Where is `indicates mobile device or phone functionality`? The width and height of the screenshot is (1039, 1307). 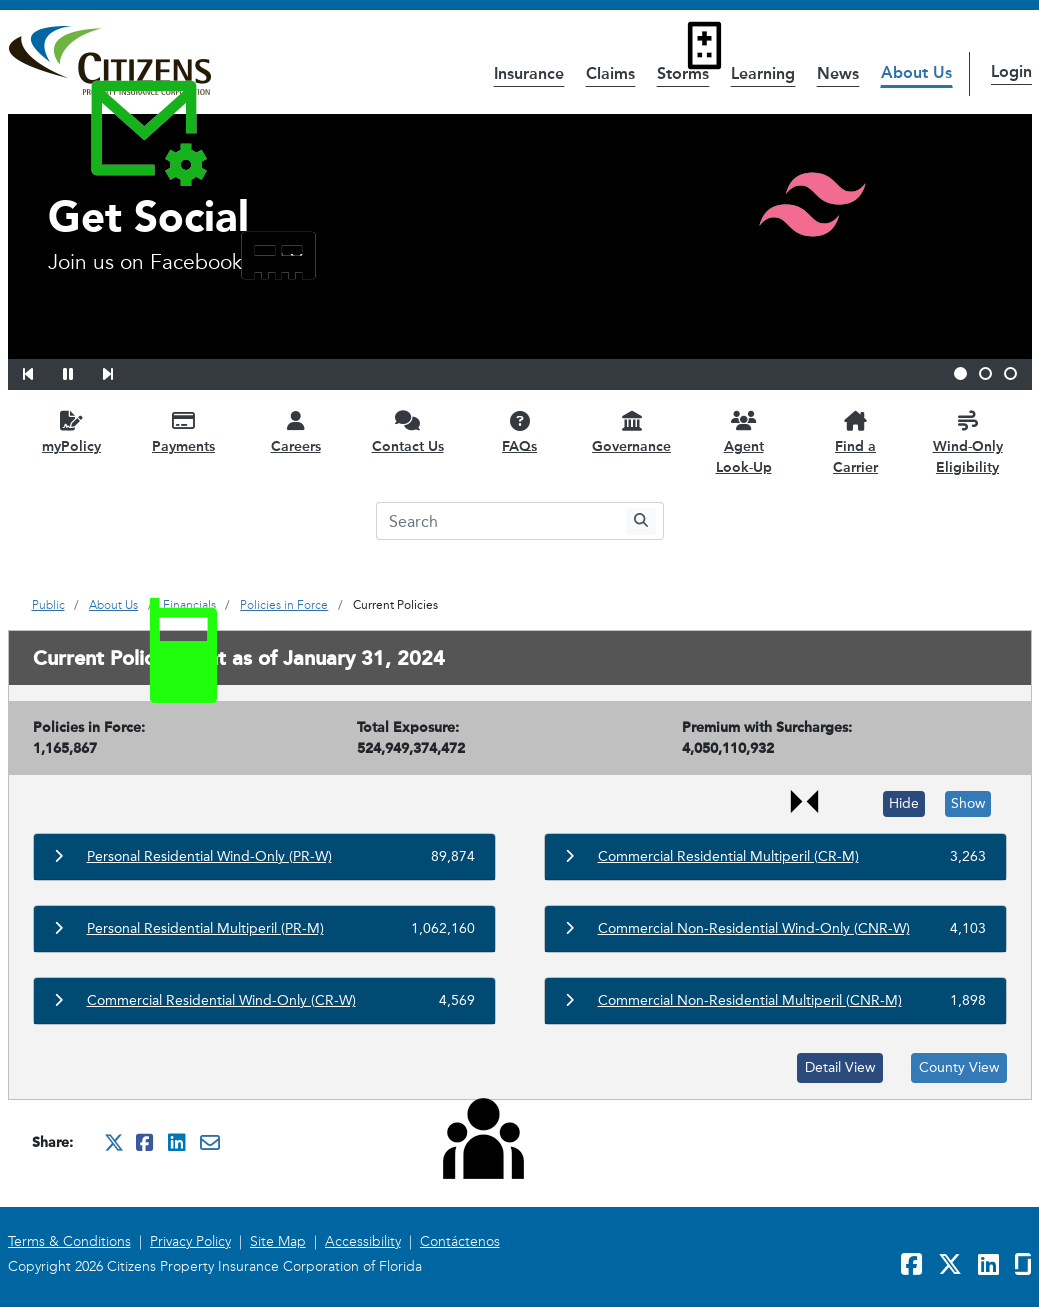
indicates mobile device or phone functionality is located at coordinates (183, 655).